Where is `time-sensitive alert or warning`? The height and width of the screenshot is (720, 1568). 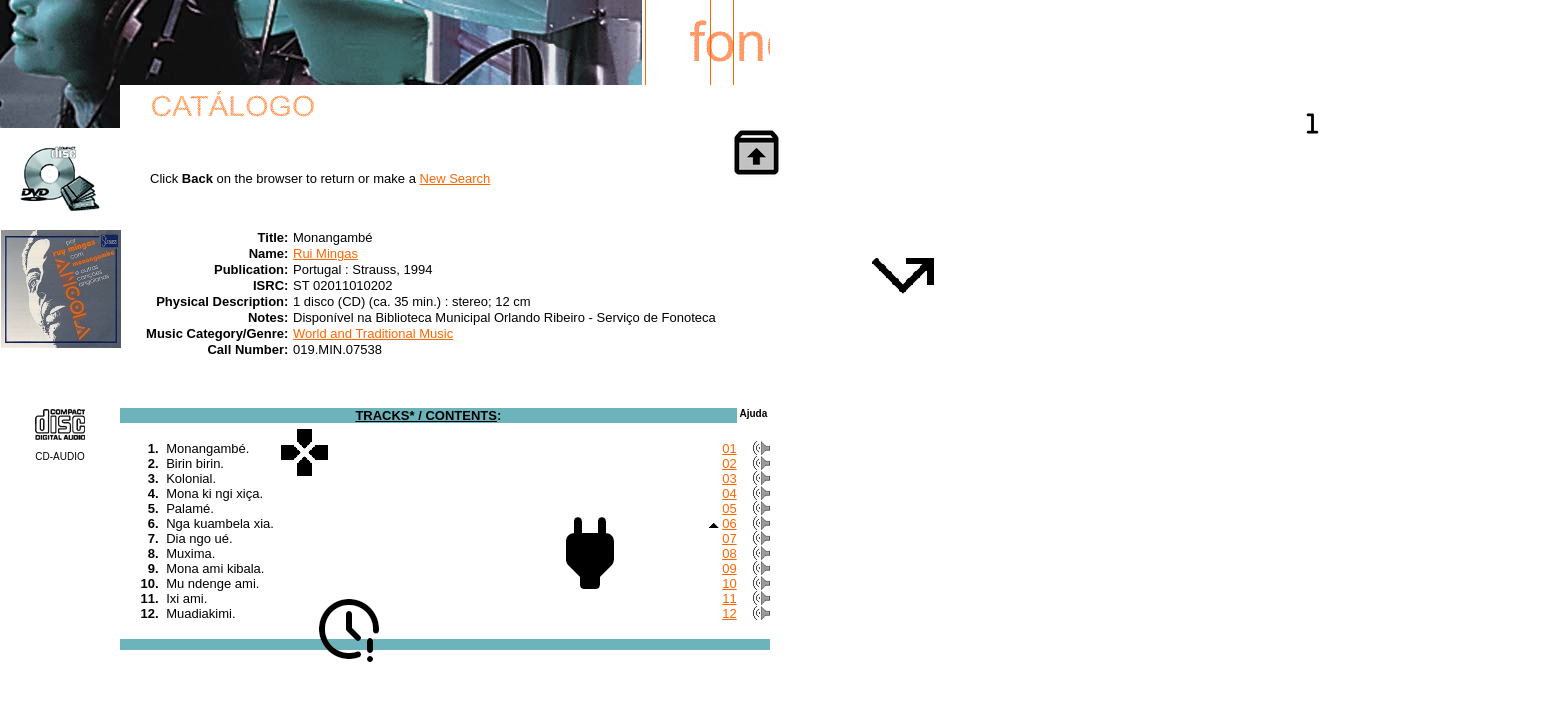
time-sensitive alert or warning is located at coordinates (349, 629).